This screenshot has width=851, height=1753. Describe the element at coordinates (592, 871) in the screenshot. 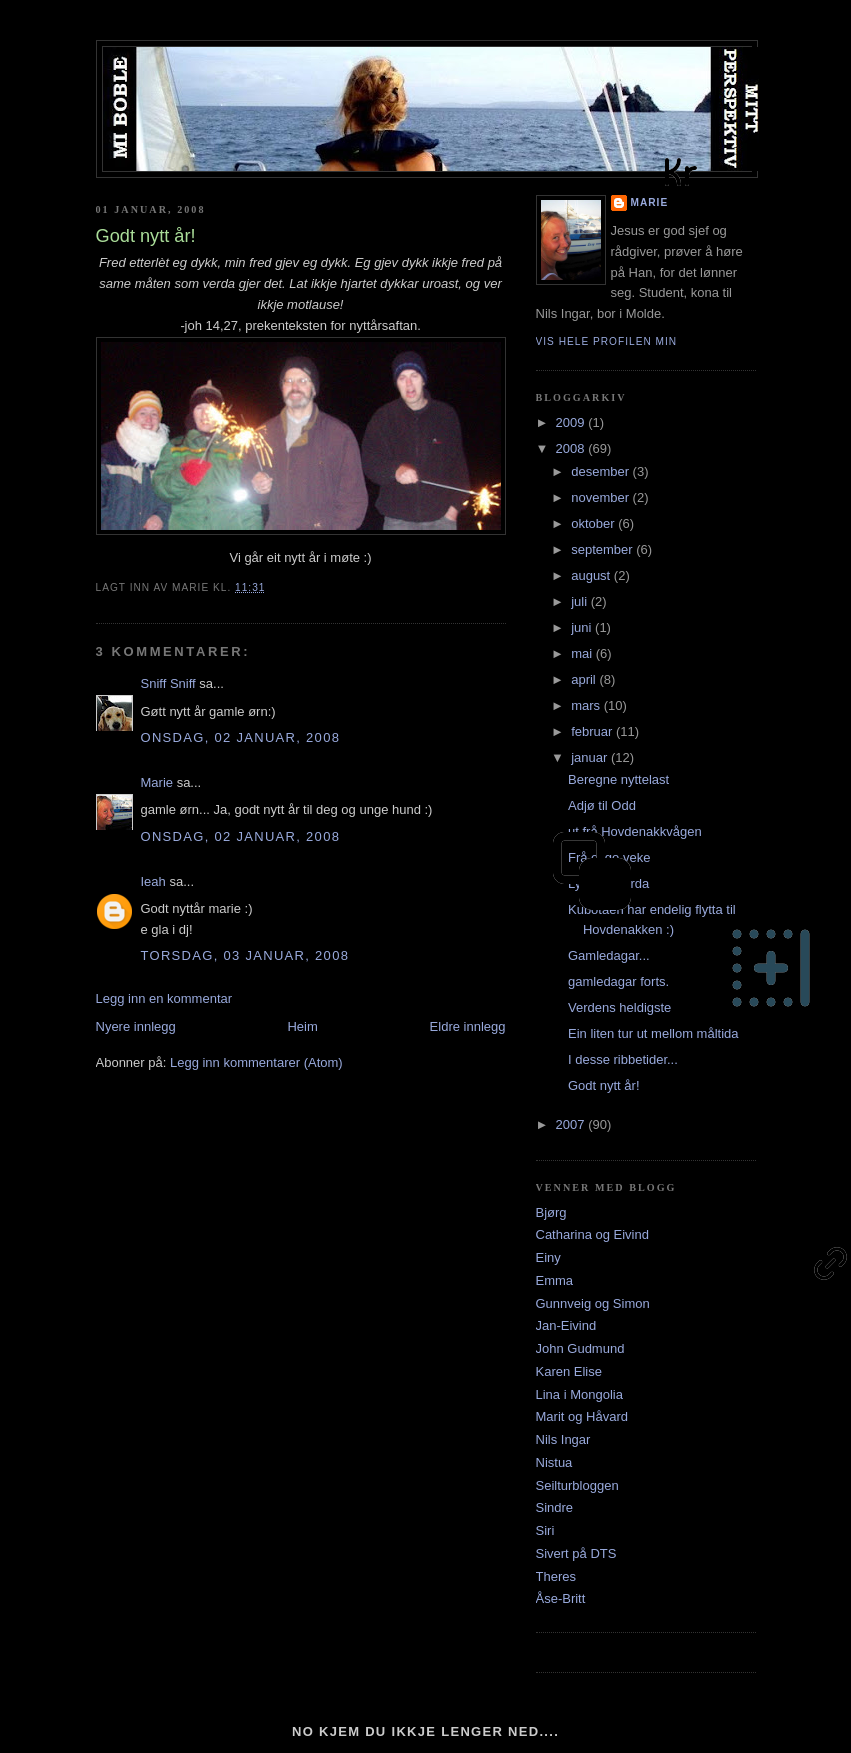

I see `copy to clipboard` at that location.